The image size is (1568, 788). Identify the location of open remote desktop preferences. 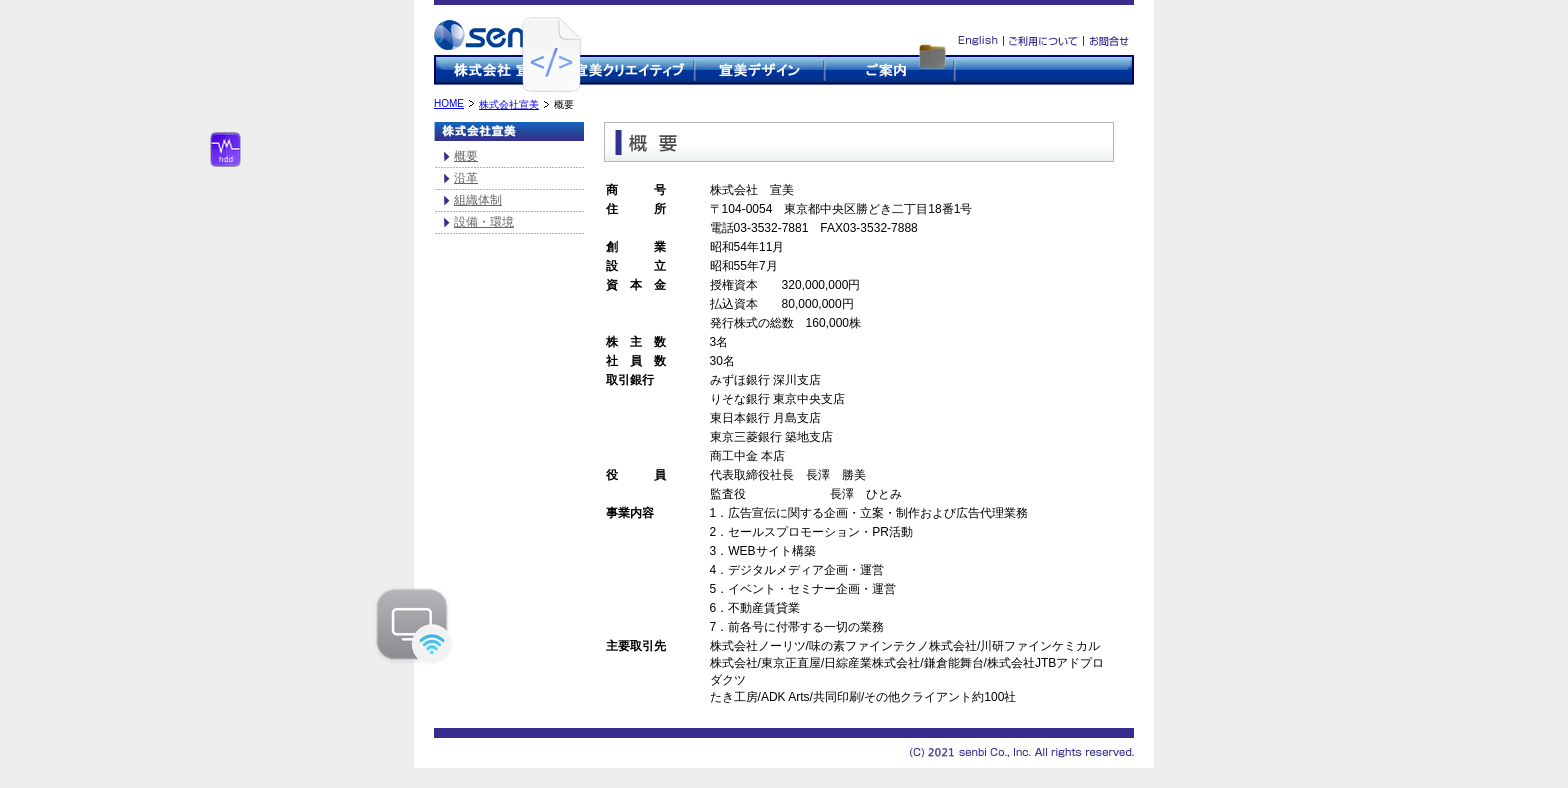
(412, 625).